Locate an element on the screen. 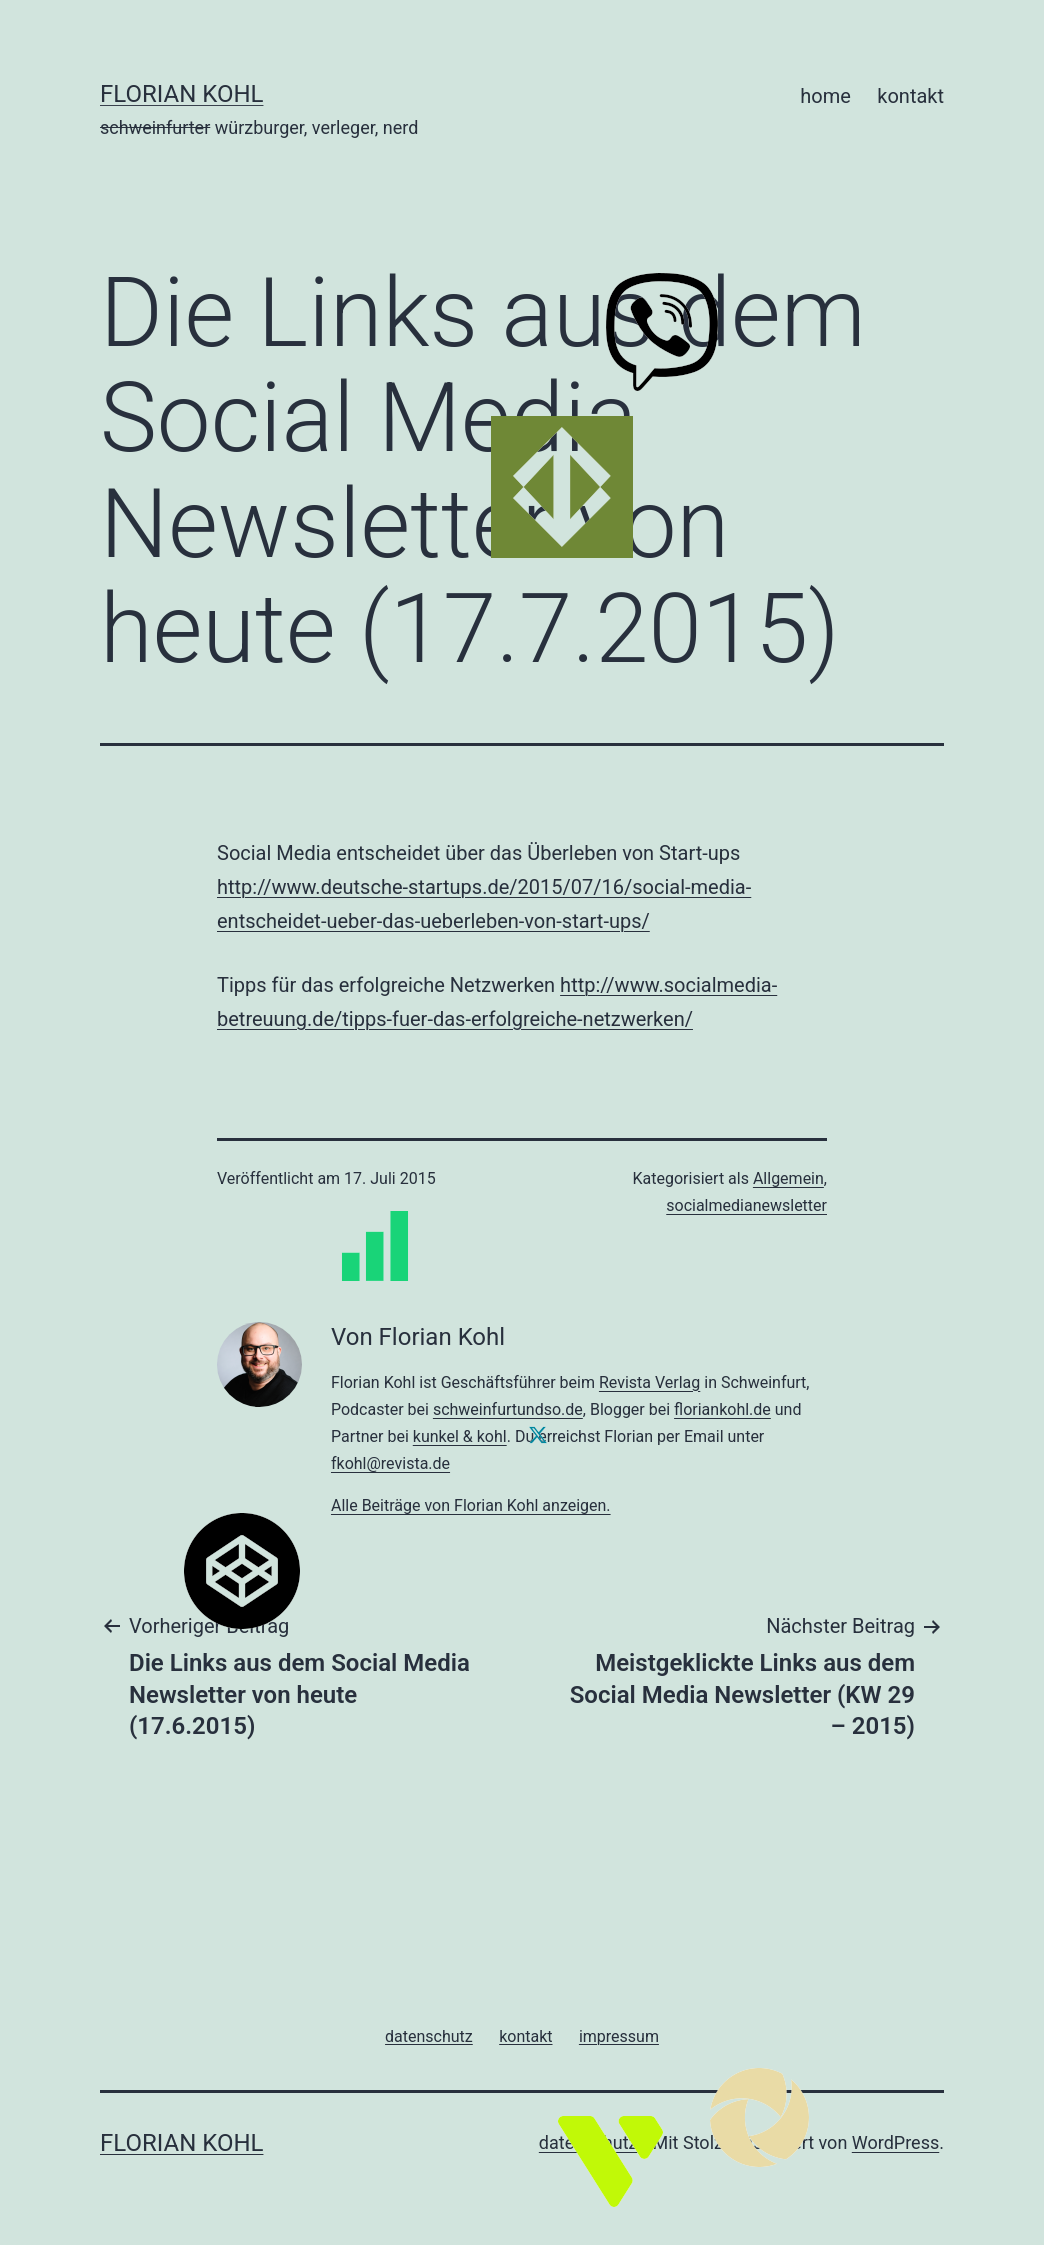  open CodePen website or app is located at coordinates (242, 1571).